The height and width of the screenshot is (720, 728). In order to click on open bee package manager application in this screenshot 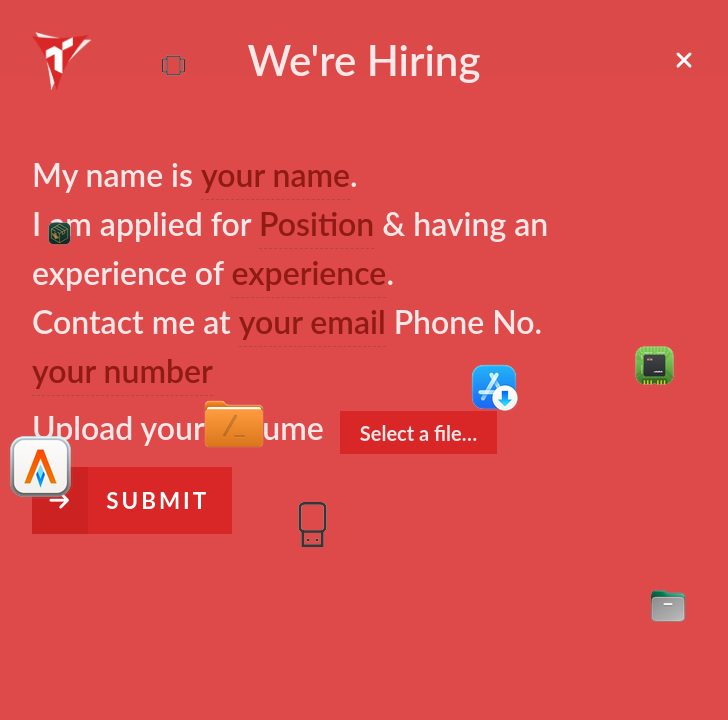, I will do `click(59, 233)`.